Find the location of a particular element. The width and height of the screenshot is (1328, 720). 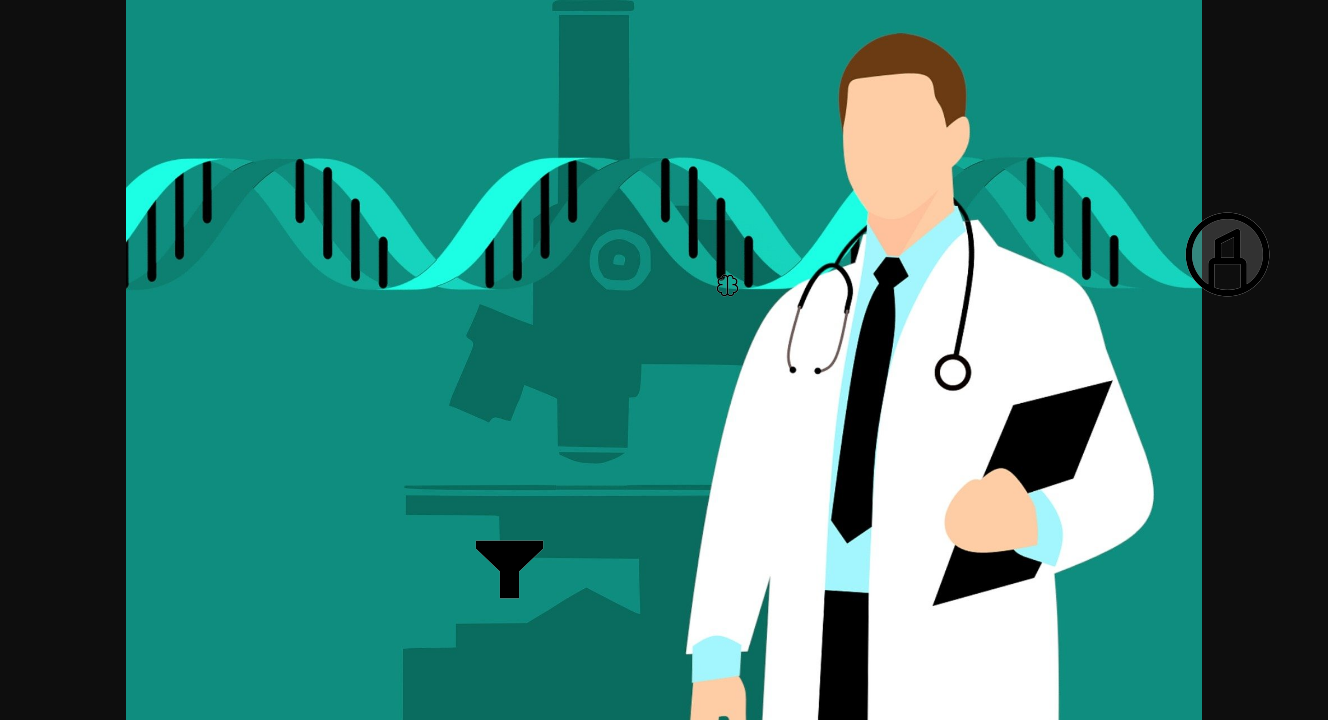

filter list or search results is located at coordinates (509, 569).